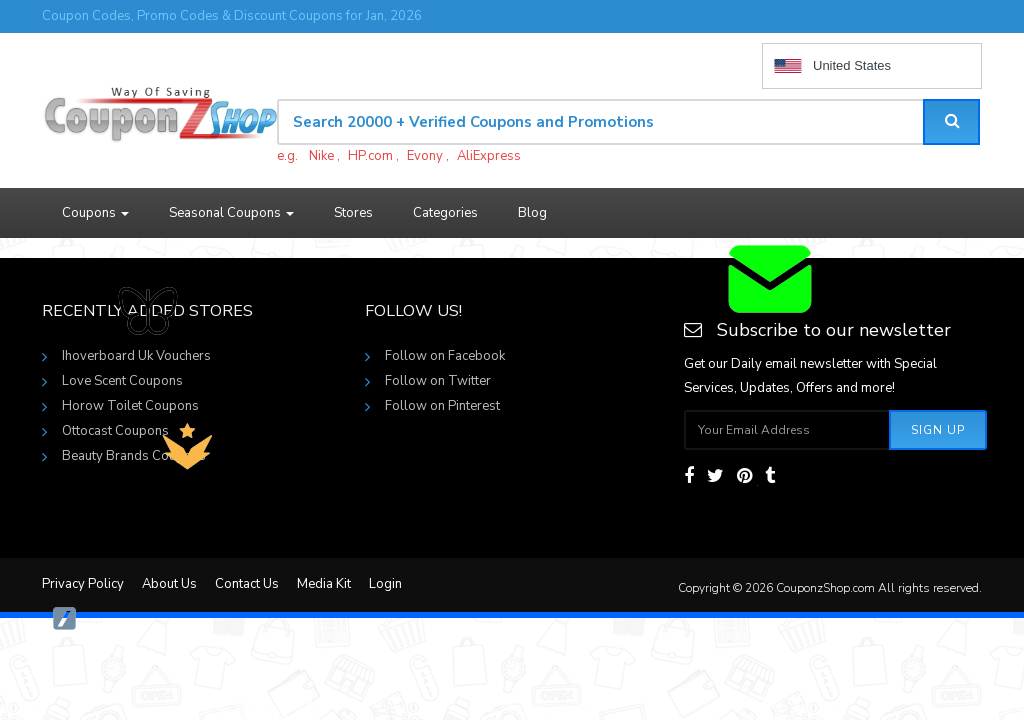 This screenshot has width=1024, height=720. Describe the element at coordinates (765, 499) in the screenshot. I see `select or reserve a seat` at that location.